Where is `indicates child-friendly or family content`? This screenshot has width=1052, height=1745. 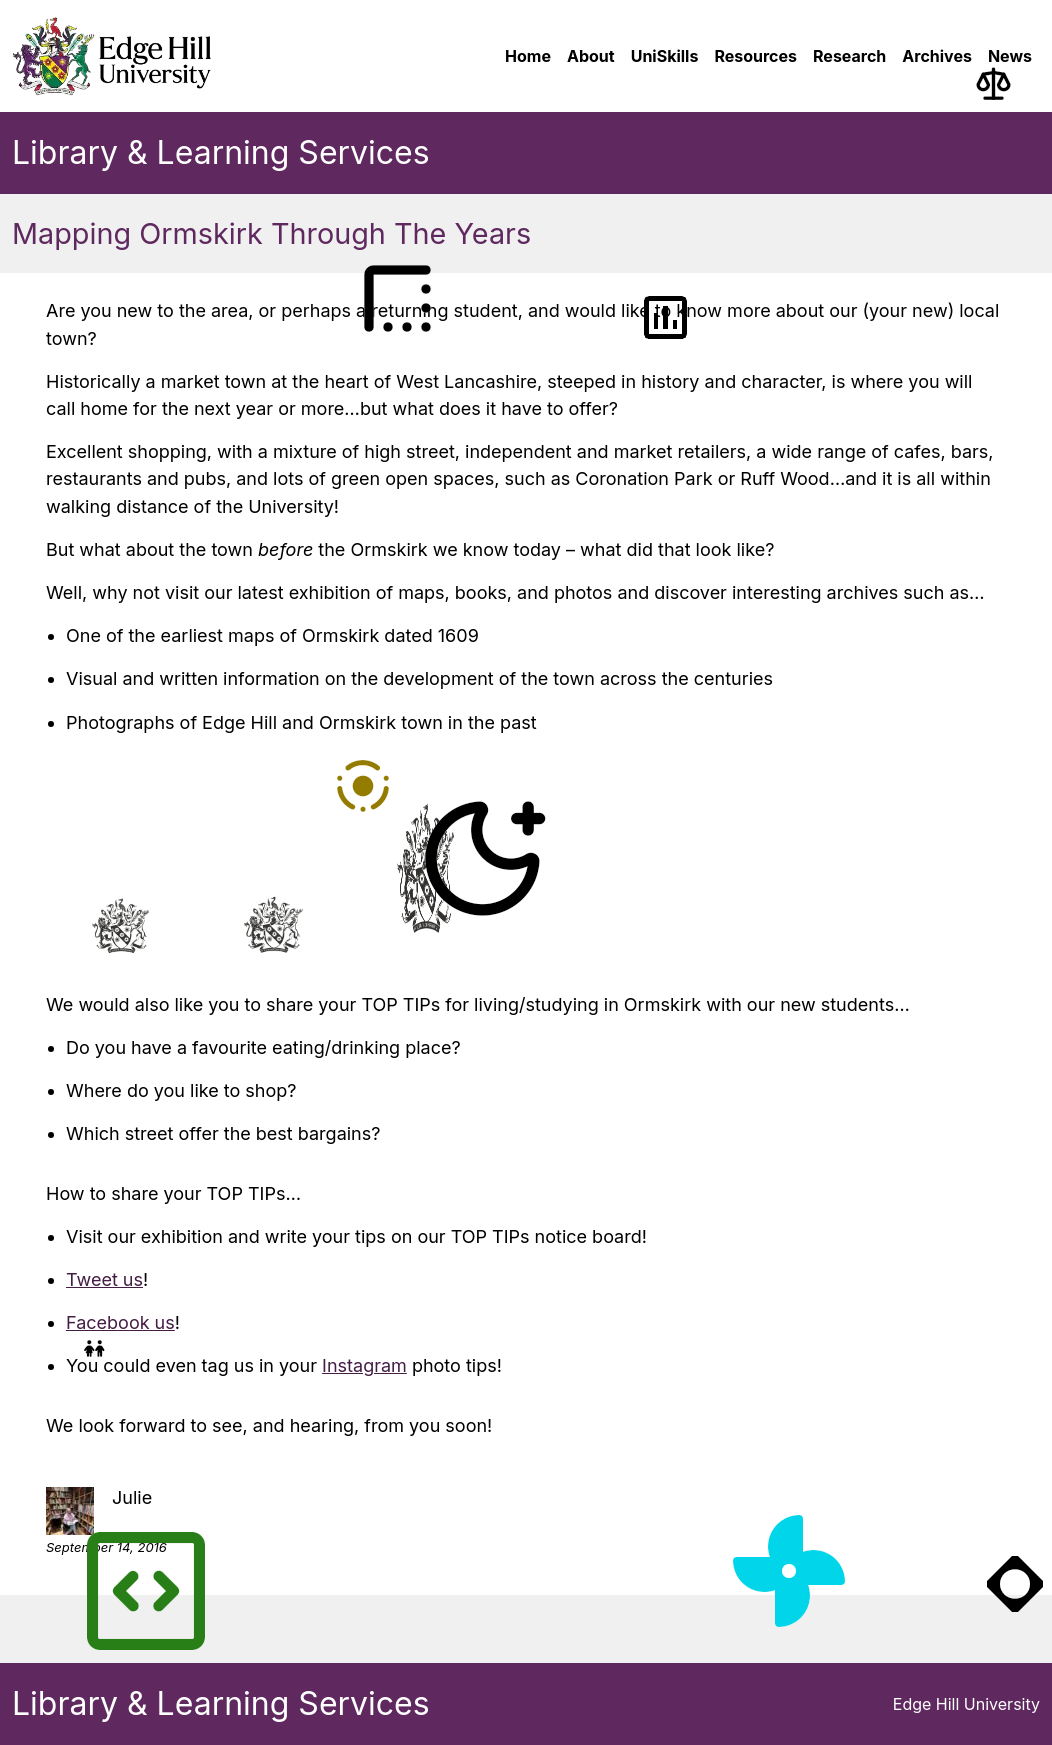 indicates child-friendly or family content is located at coordinates (94, 1348).